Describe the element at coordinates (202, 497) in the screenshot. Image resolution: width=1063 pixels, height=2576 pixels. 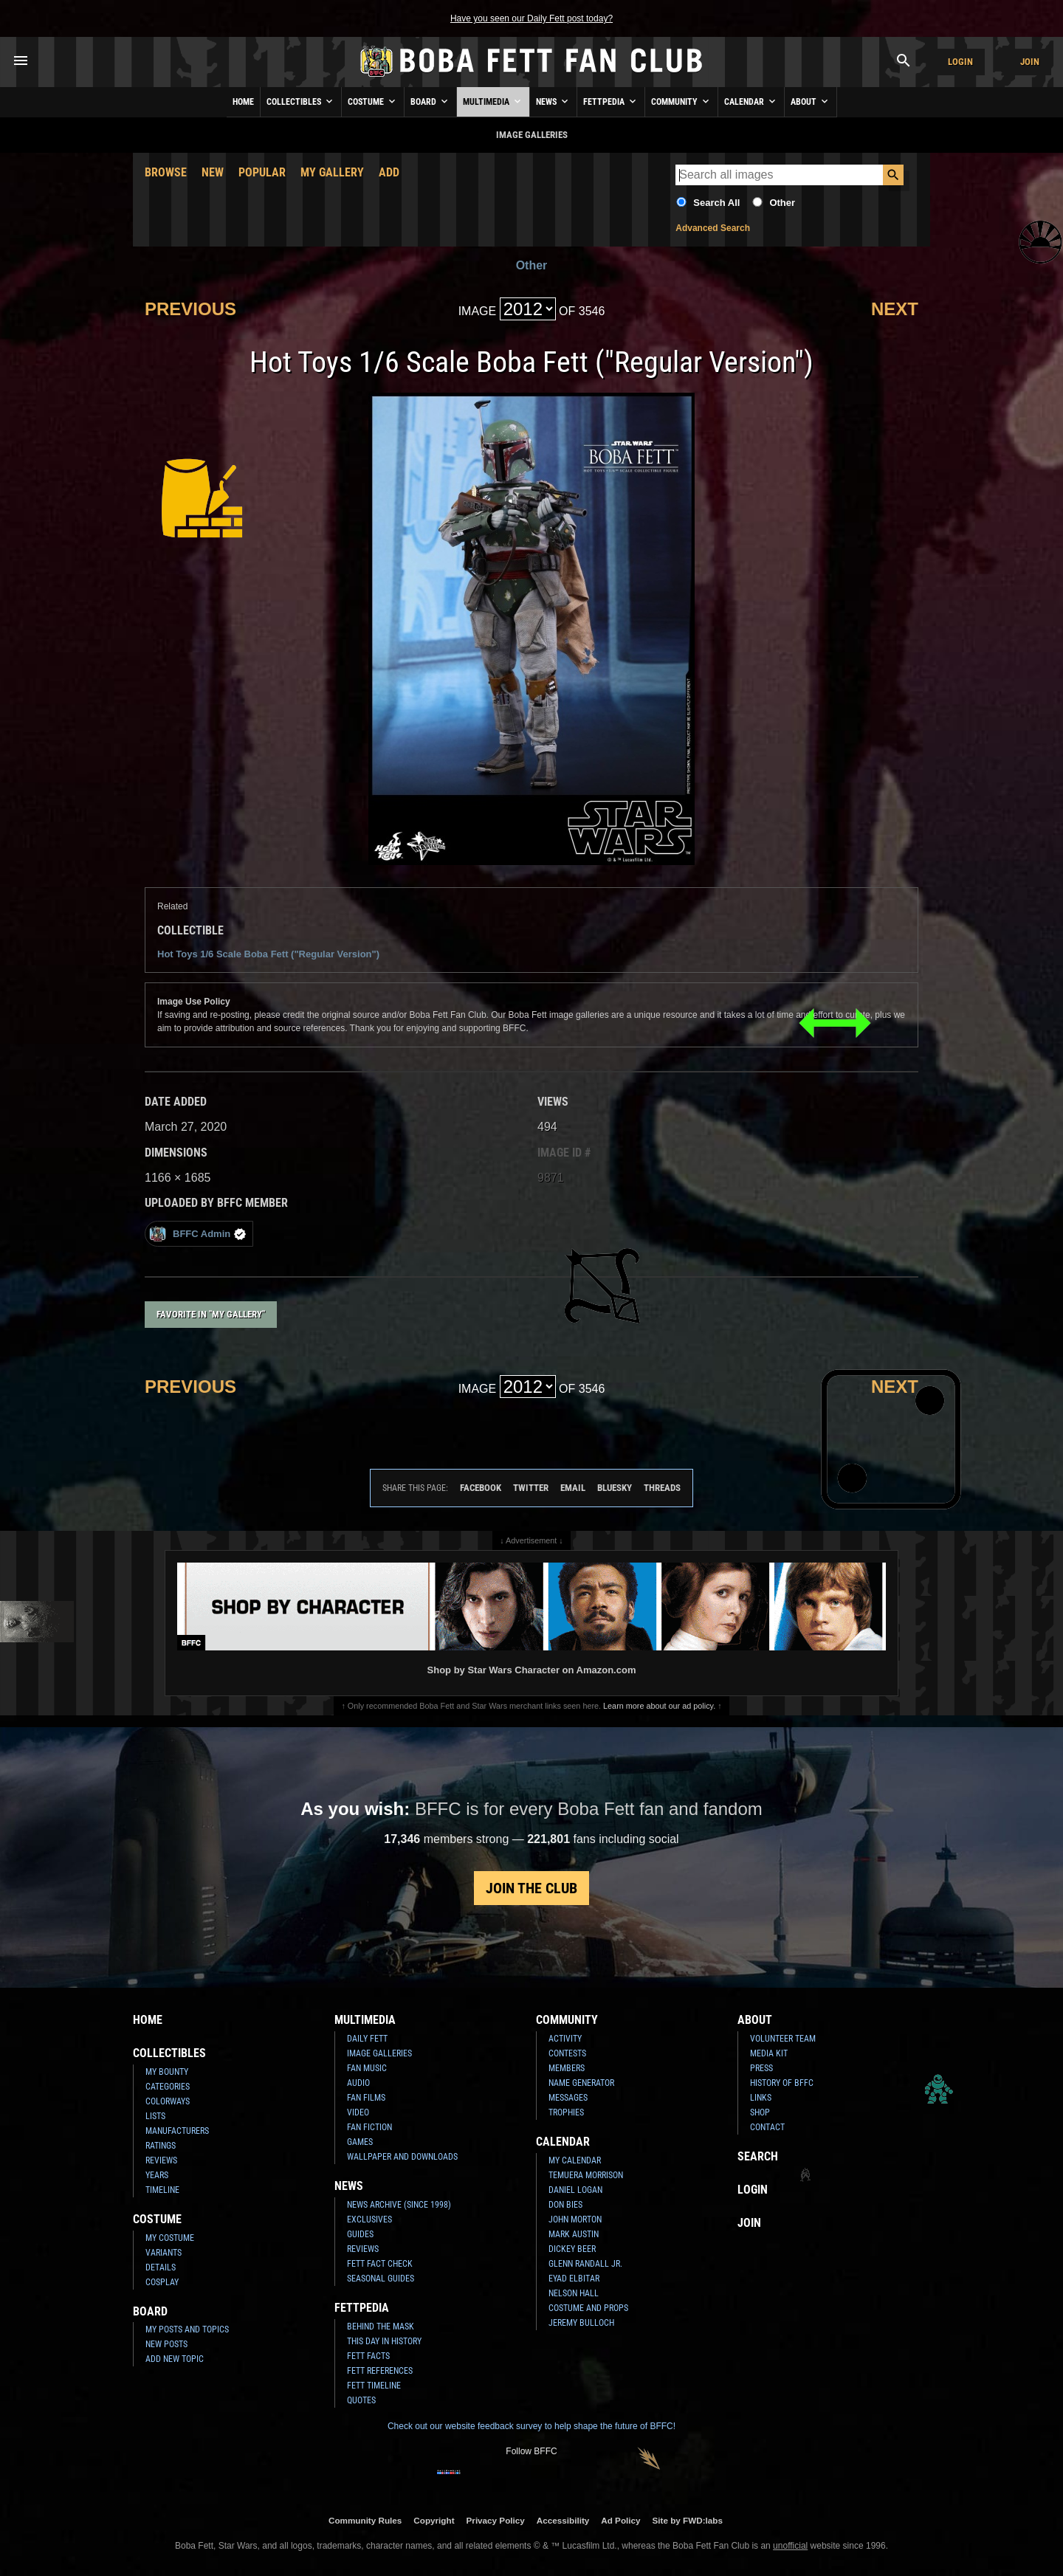
I see `select concrete or cement materials` at that location.